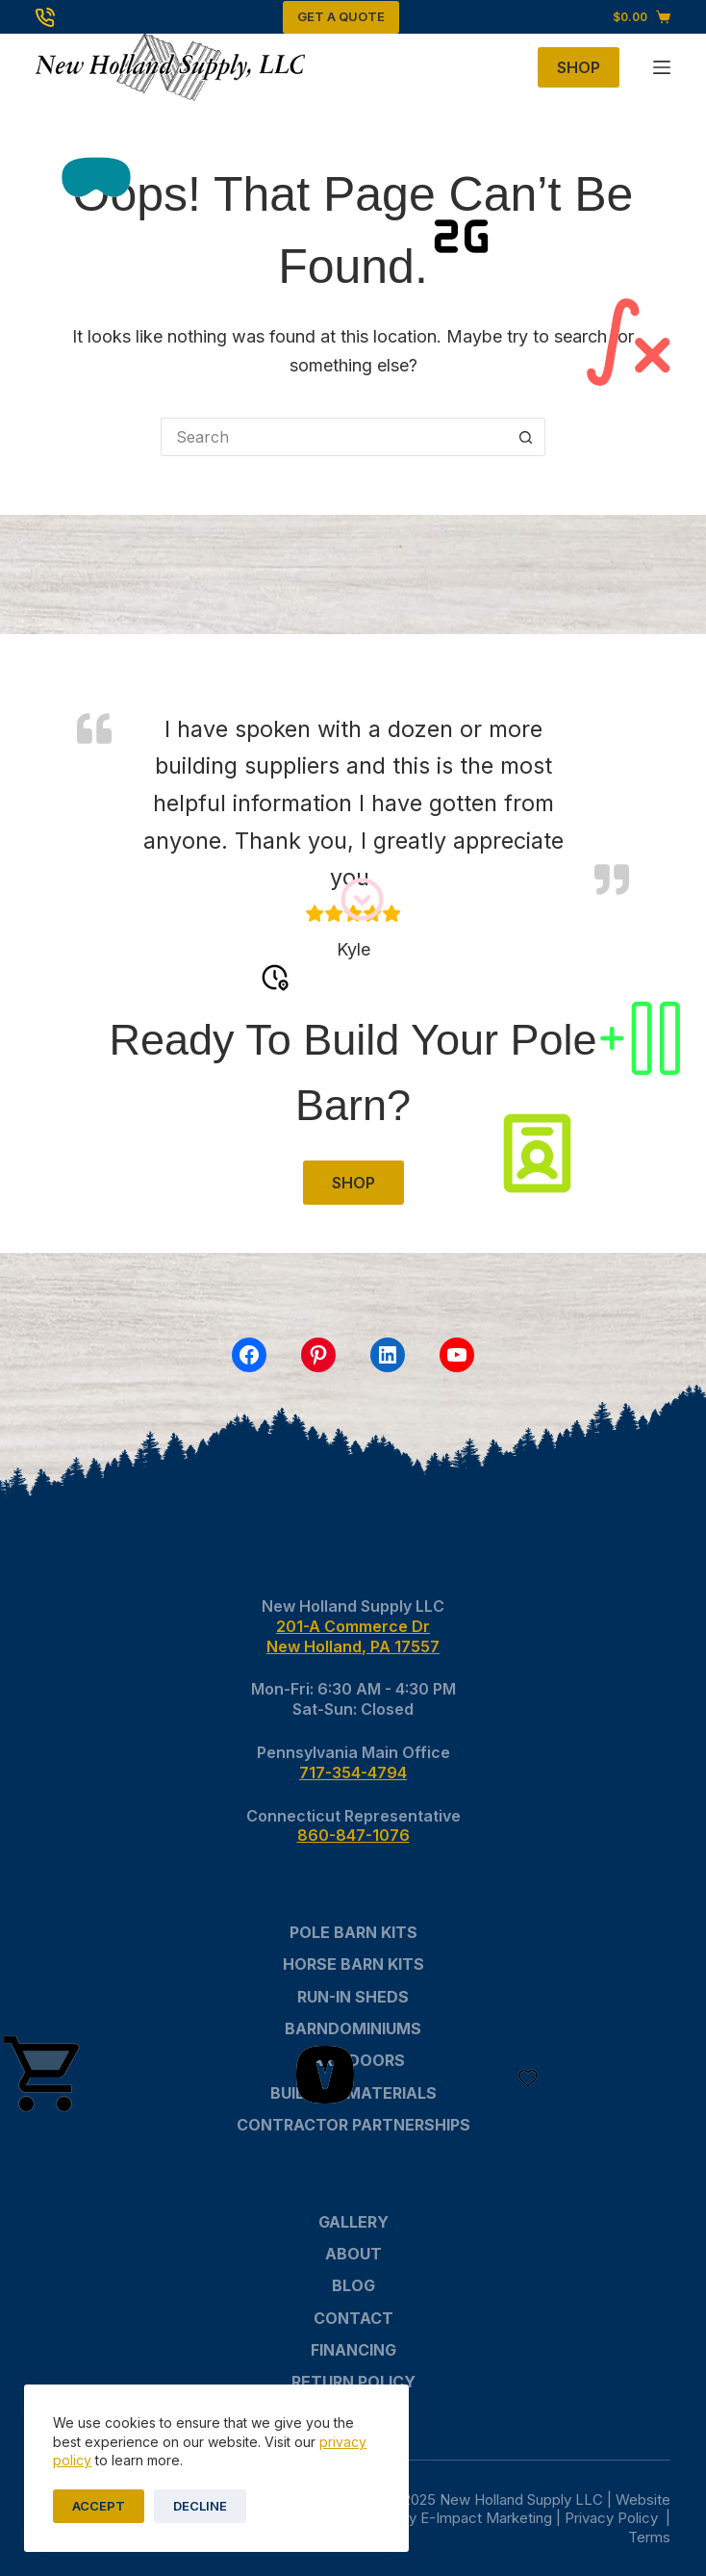 The height and width of the screenshot is (2576, 706). I want to click on view user profile or identity information, so click(537, 1153).